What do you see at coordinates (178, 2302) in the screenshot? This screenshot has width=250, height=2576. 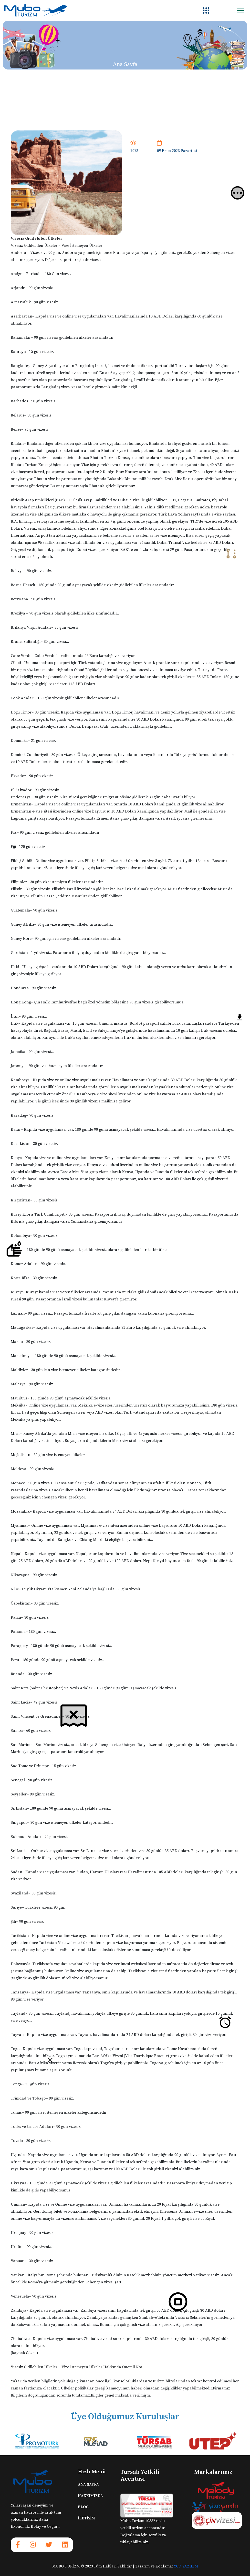 I see `stop media playback` at bounding box center [178, 2302].